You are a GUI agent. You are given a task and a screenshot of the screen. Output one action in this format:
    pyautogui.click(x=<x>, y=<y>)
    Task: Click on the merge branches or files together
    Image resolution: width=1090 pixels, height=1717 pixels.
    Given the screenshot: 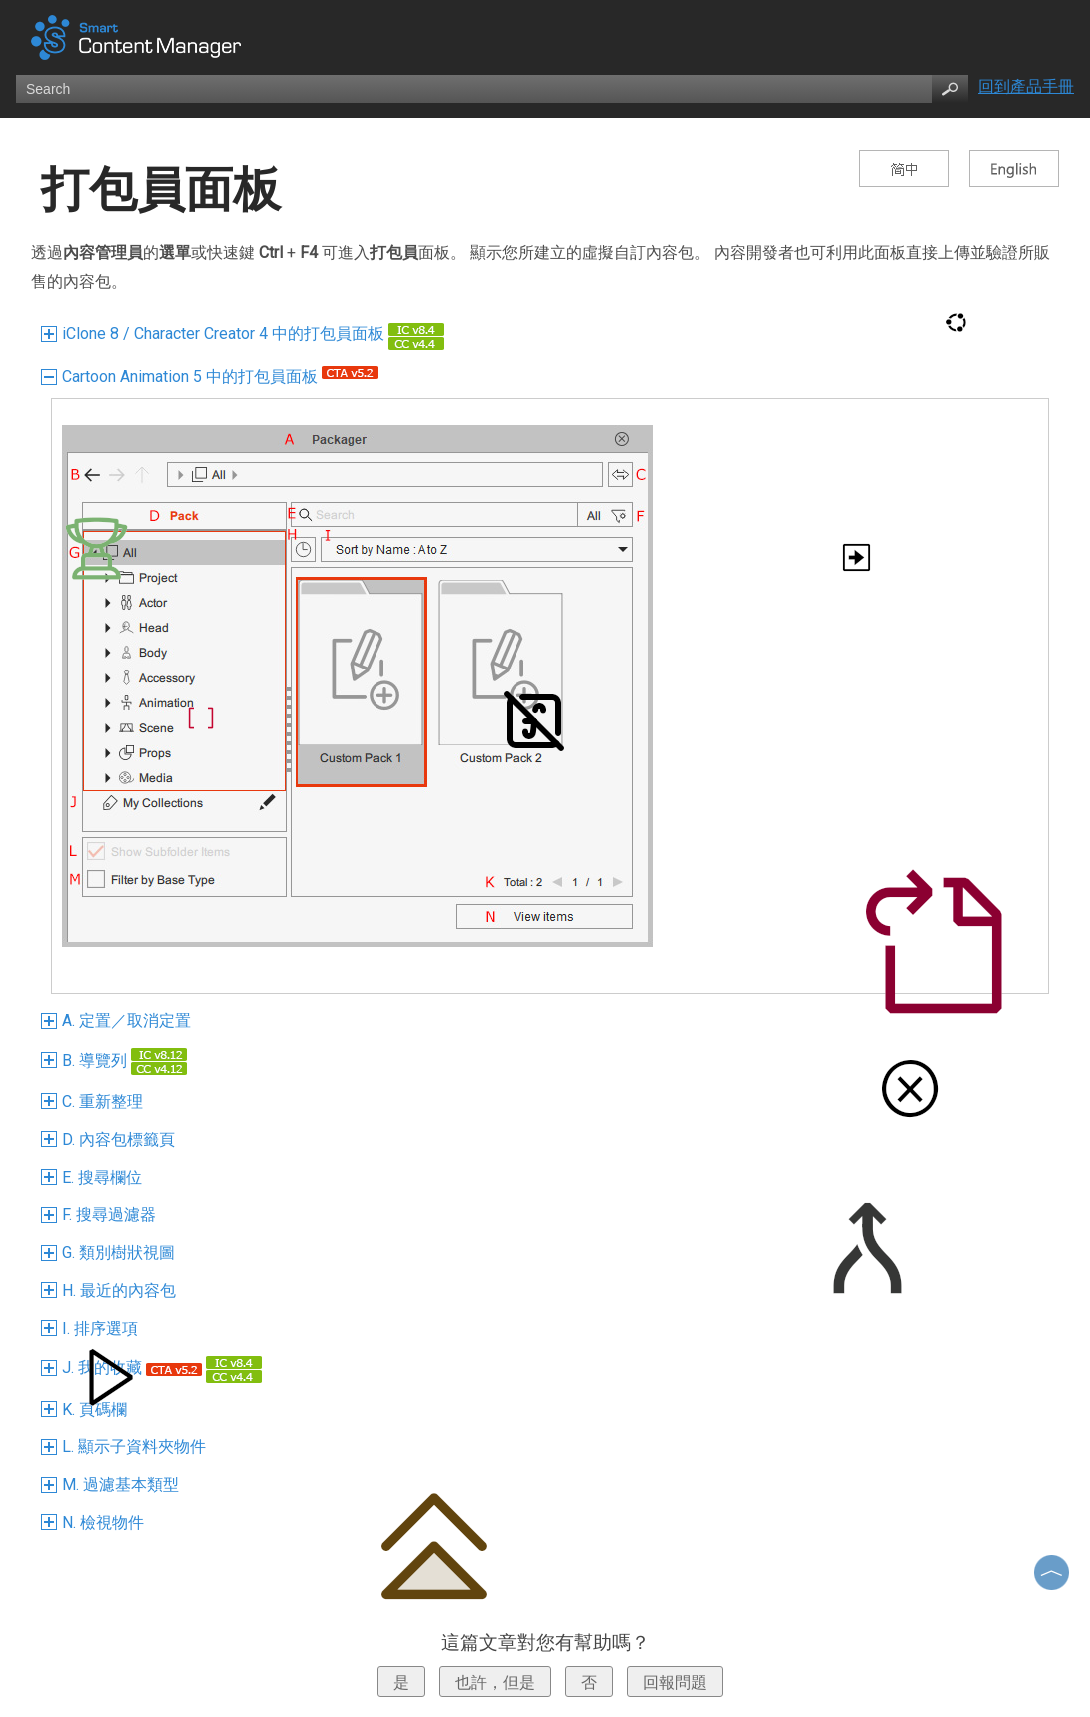 What is the action you would take?
    pyautogui.click(x=867, y=1244)
    